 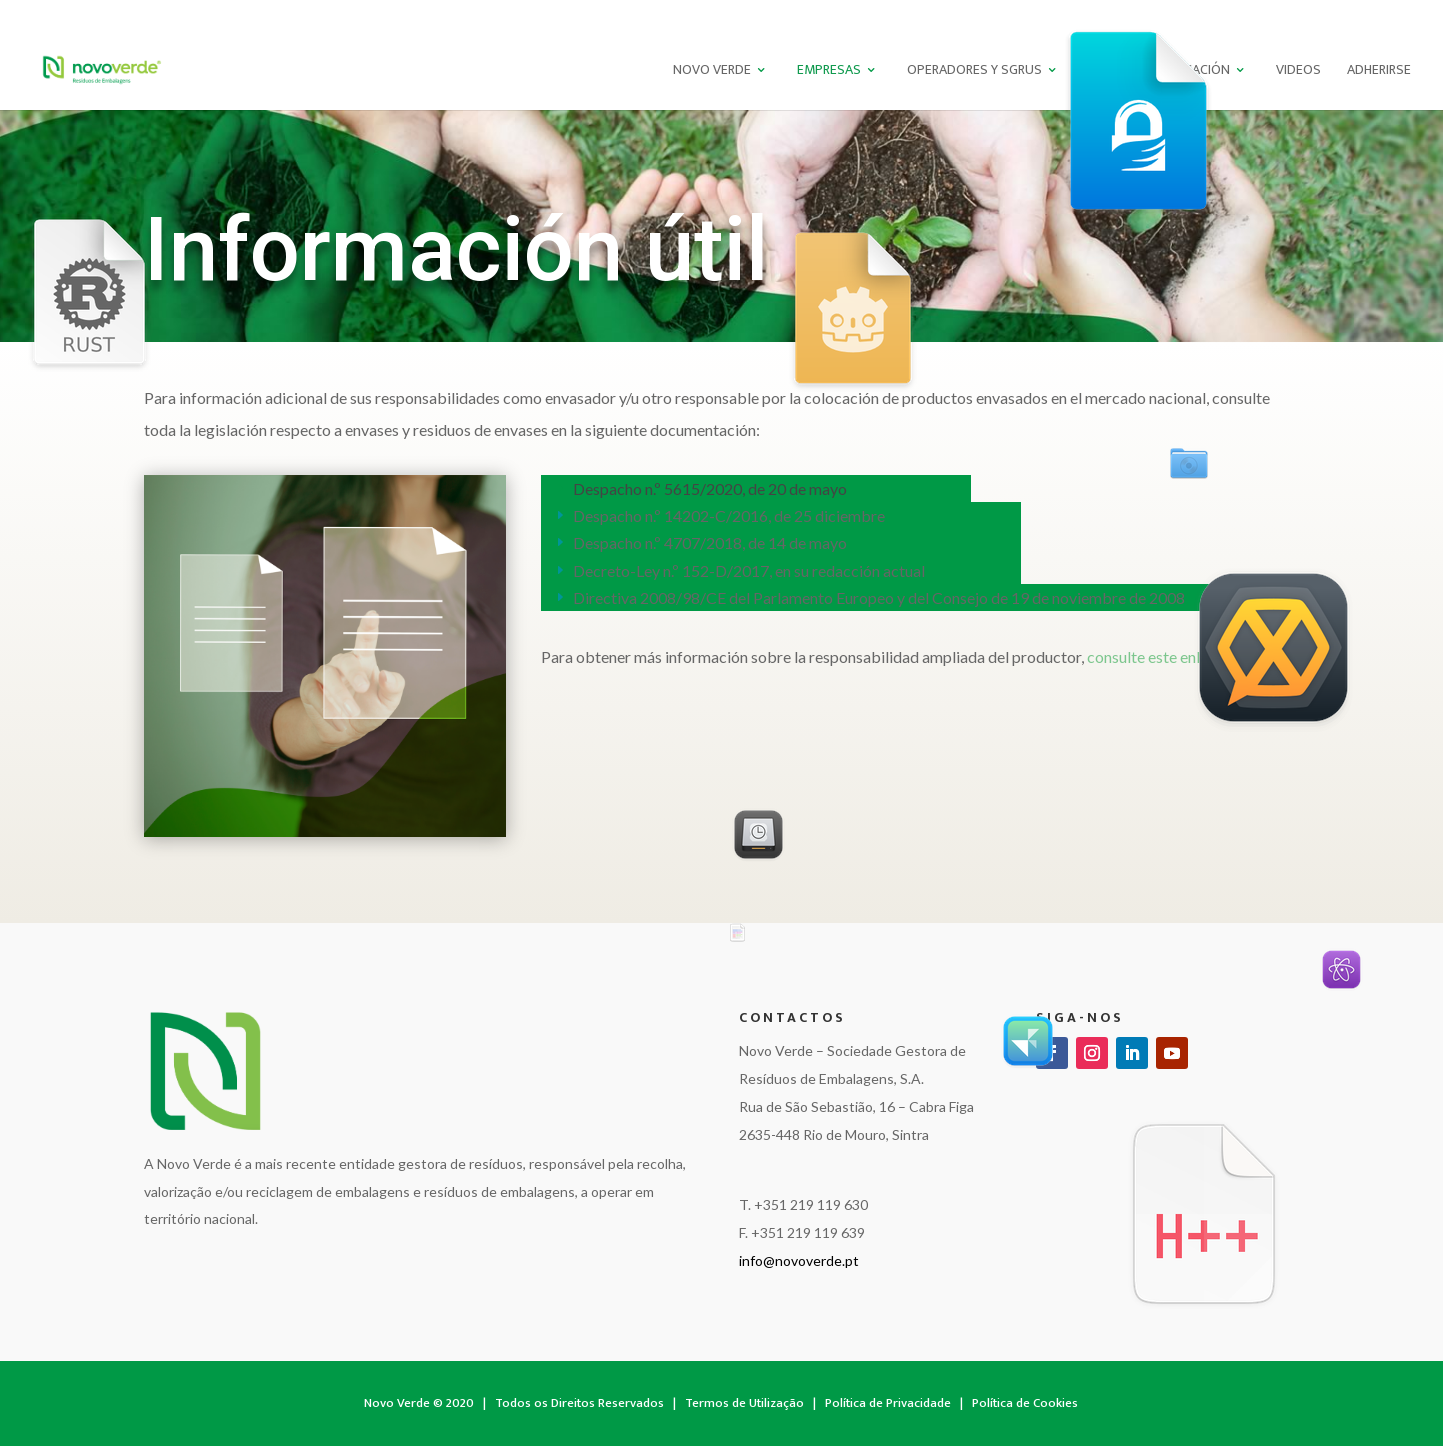 I want to click on open hexchat irc client, so click(x=1273, y=647).